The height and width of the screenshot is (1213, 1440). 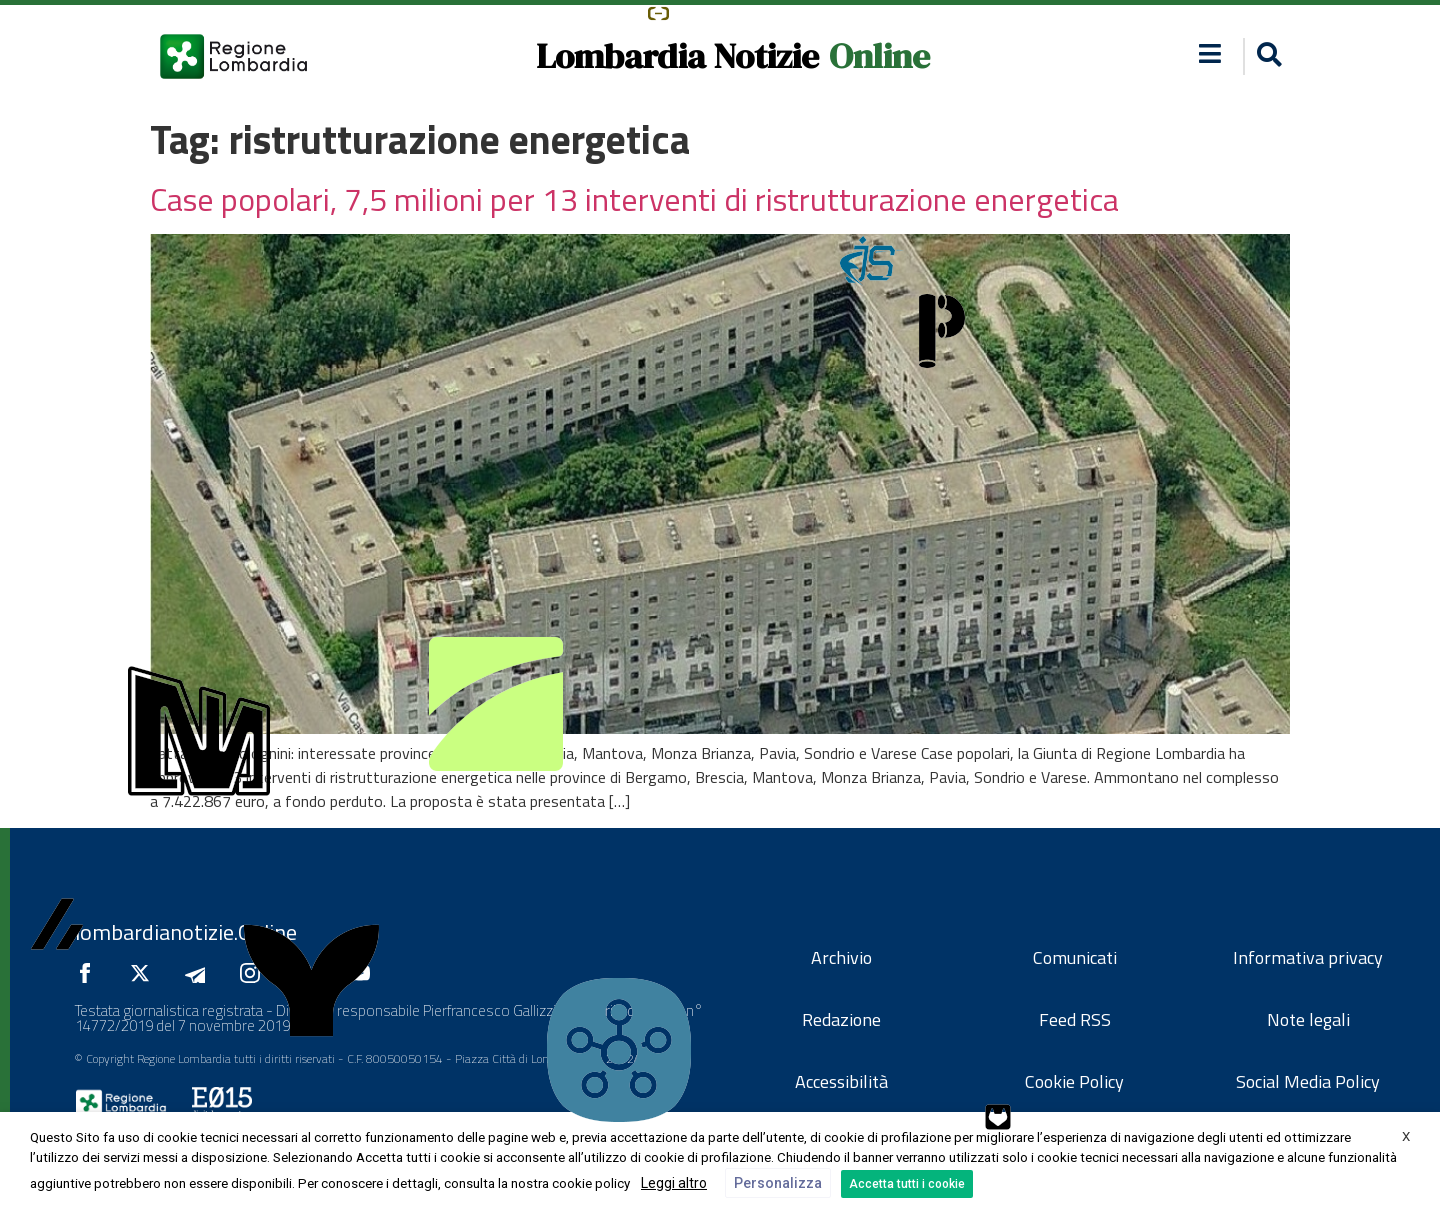 What do you see at coordinates (998, 1117) in the screenshot?
I see `open GitLab` at bounding box center [998, 1117].